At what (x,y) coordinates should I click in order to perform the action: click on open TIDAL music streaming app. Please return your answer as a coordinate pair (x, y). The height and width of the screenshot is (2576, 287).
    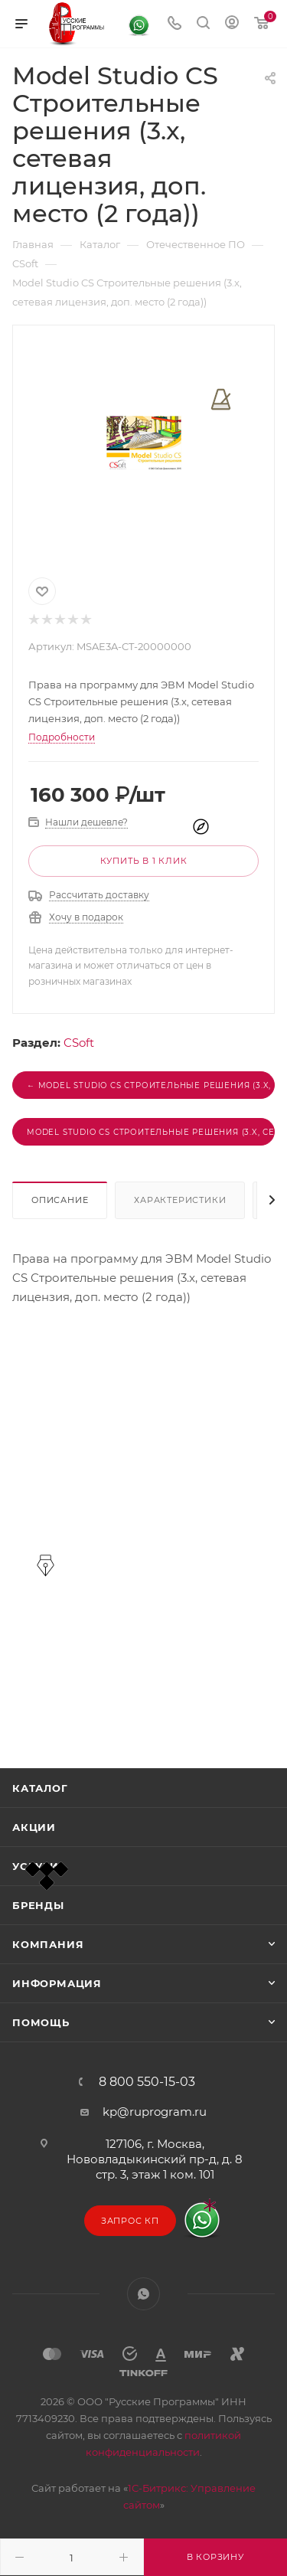
    Looking at the image, I should click on (47, 1875).